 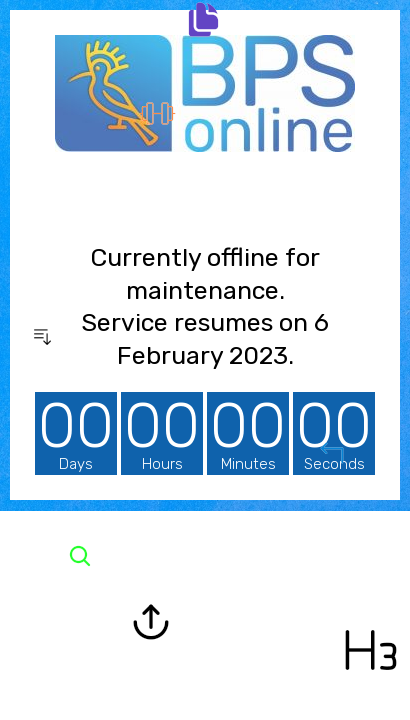 What do you see at coordinates (42, 336) in the screenshot?
I see `sort list in descending order` at bounding box center [42, 336].